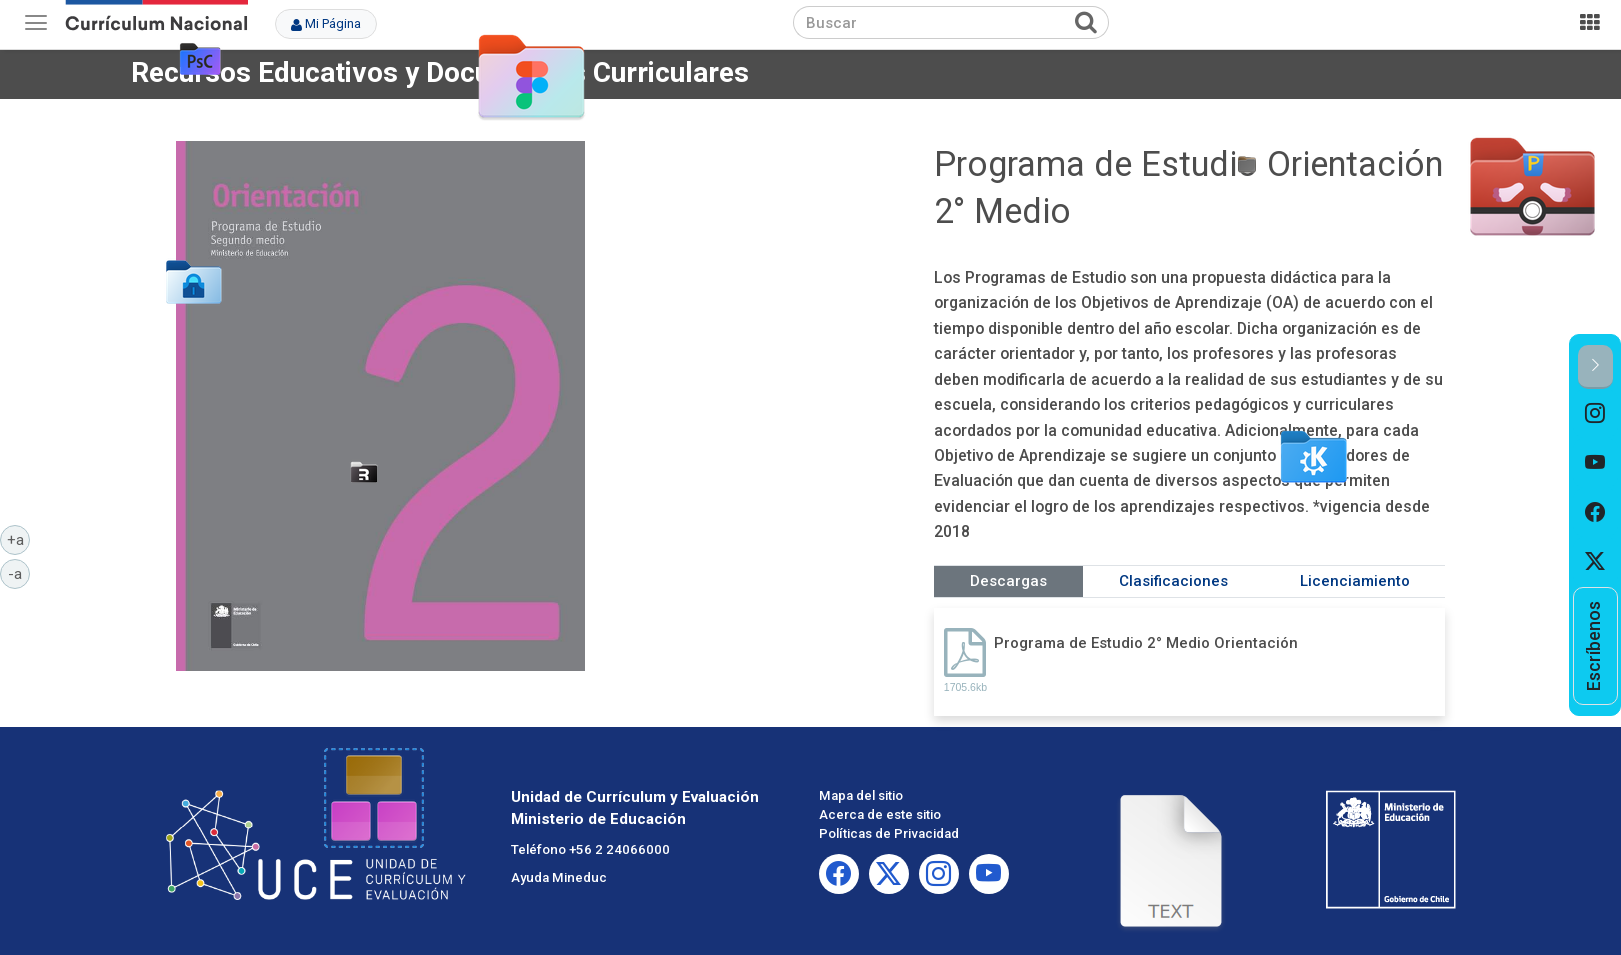  Describe the element at coordinates (364, 473) in the screenshot. I see `open remix project folder` at that location.